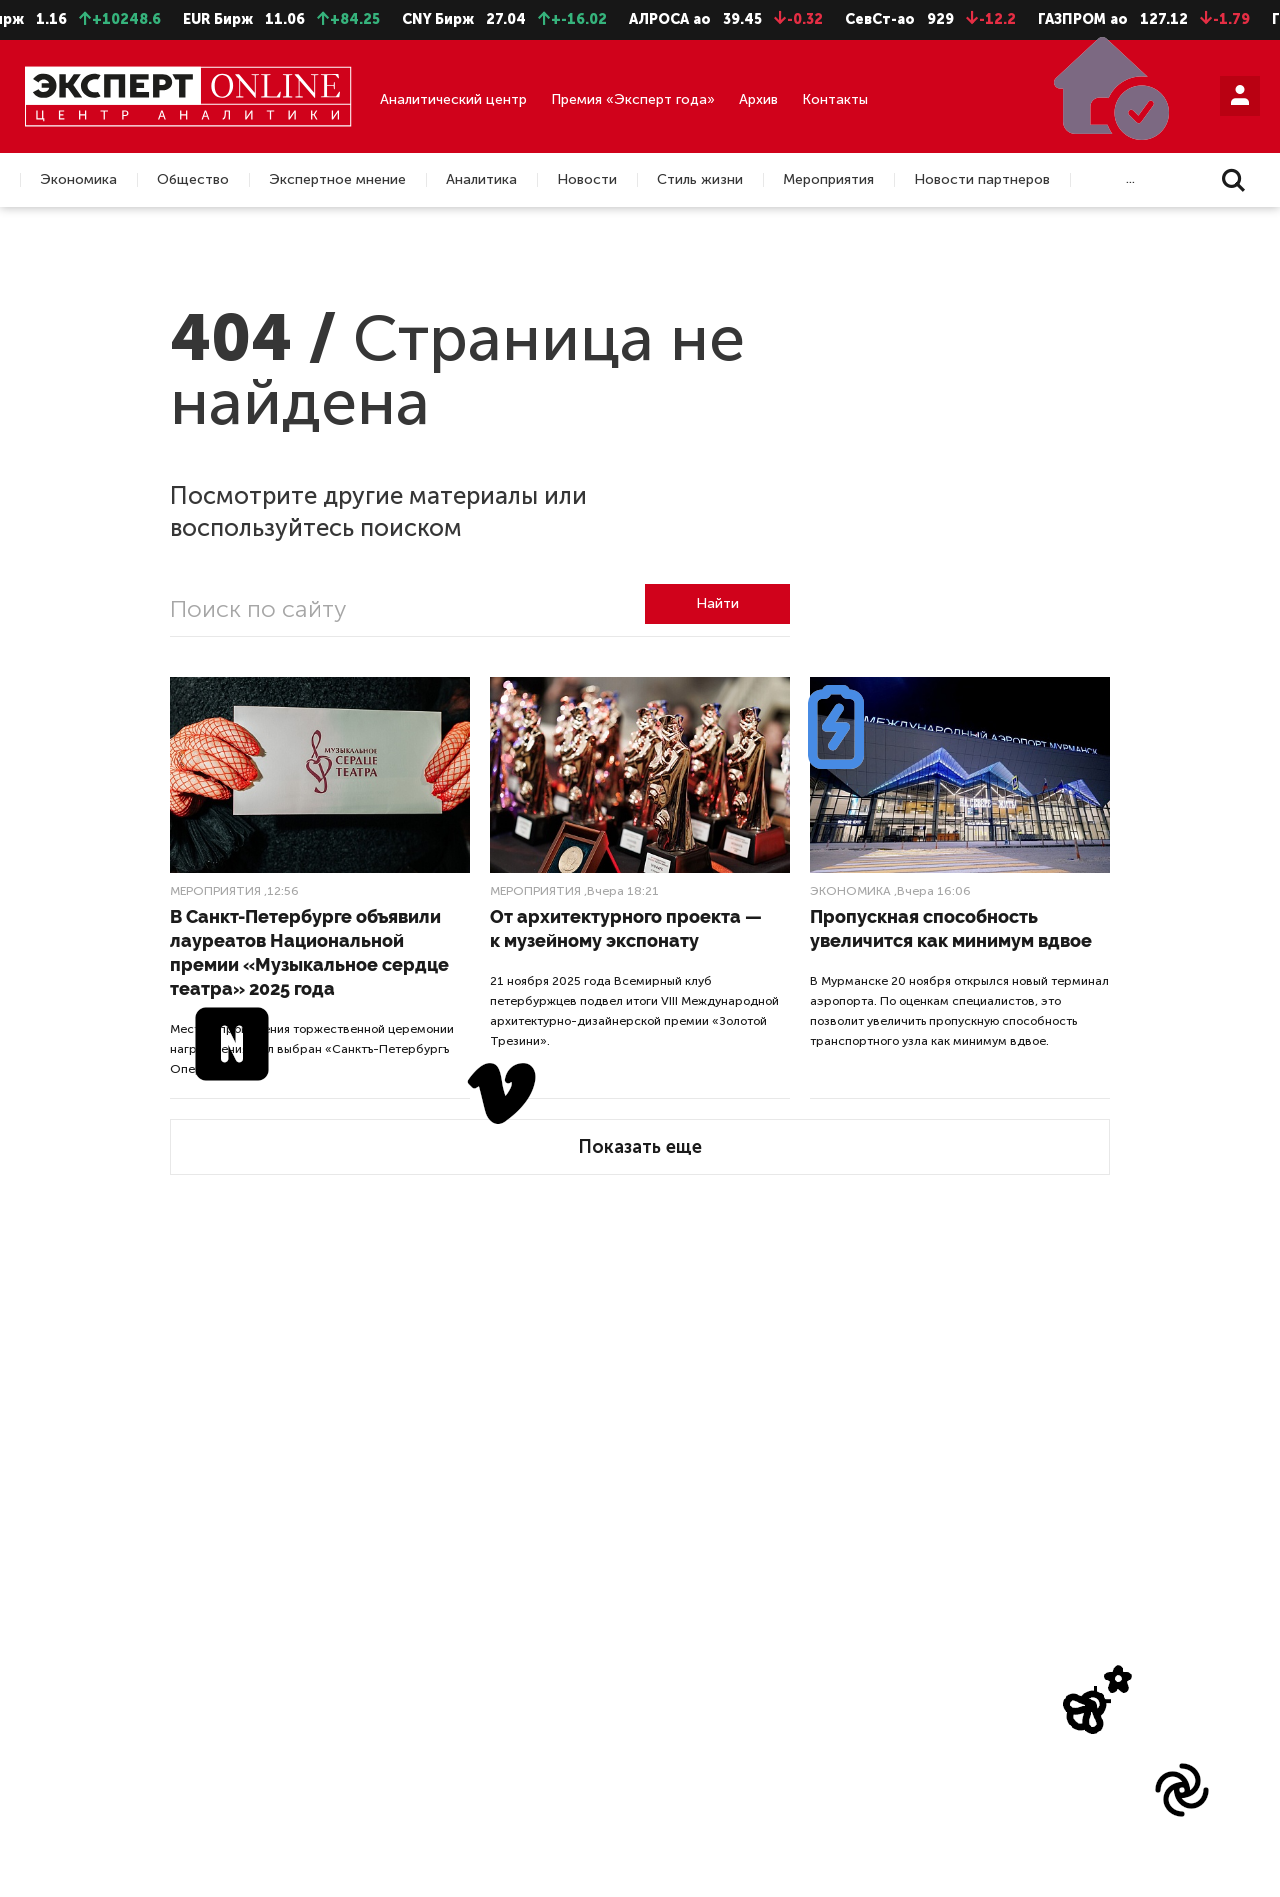  Describe the element at coordinates (232, 1044) in the screenshot. I see `indicates an item starting with the letter N` at that location.